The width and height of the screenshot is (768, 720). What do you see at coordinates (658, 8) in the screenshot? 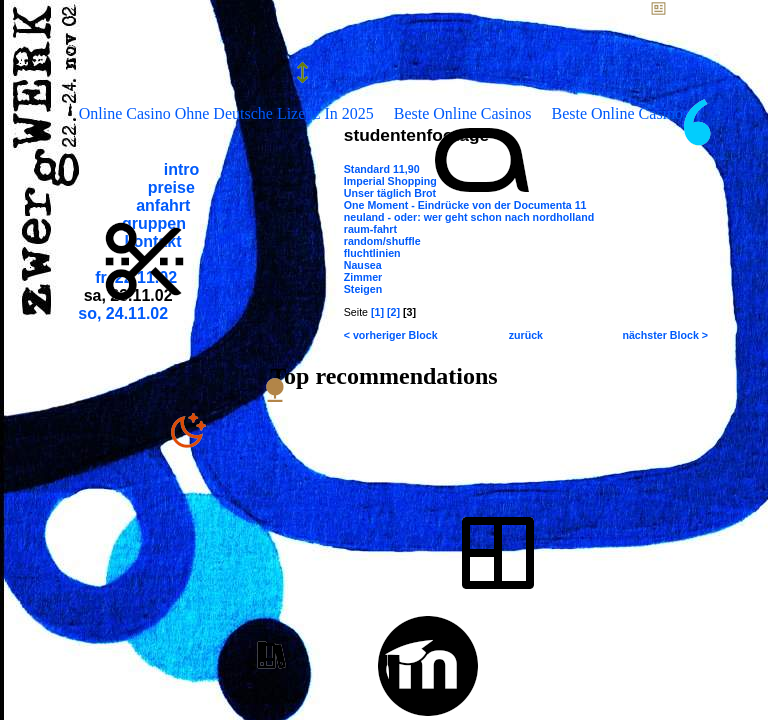
I see `view your profile` at bounding box center [658, 8].